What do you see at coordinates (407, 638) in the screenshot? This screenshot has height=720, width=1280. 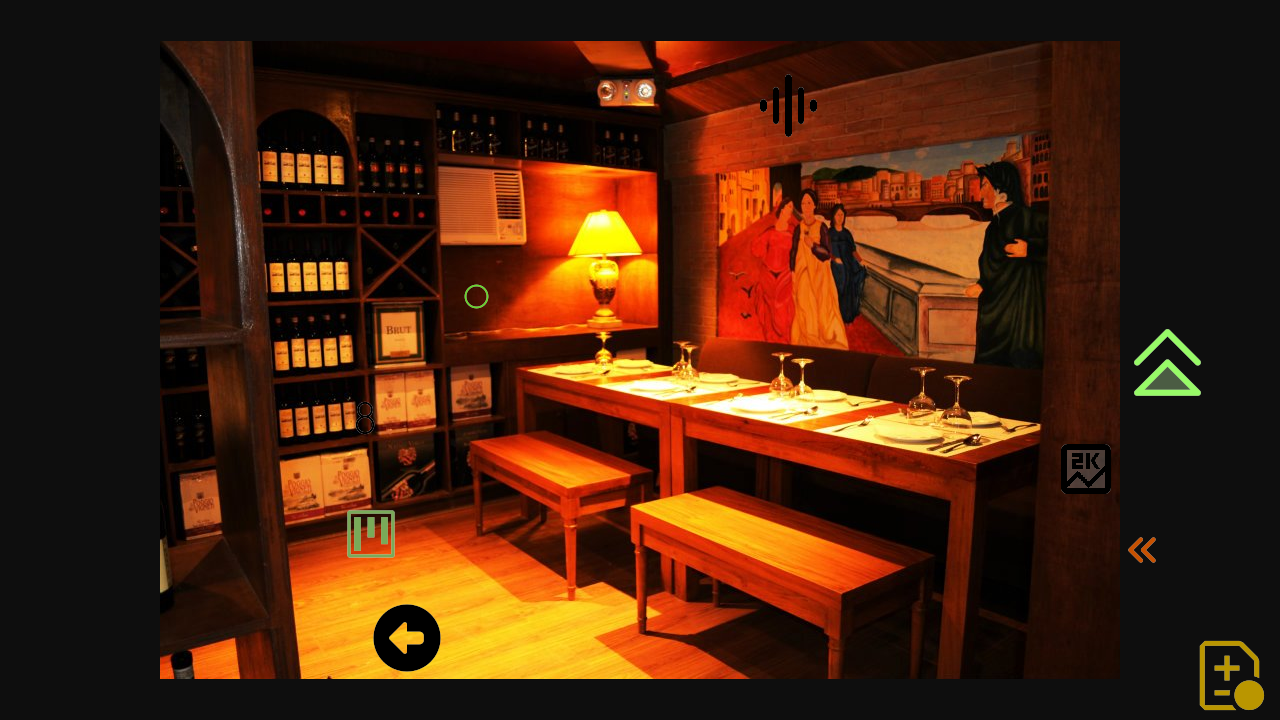 I see `go back to the previous screen` at bounding box center [407, 638].